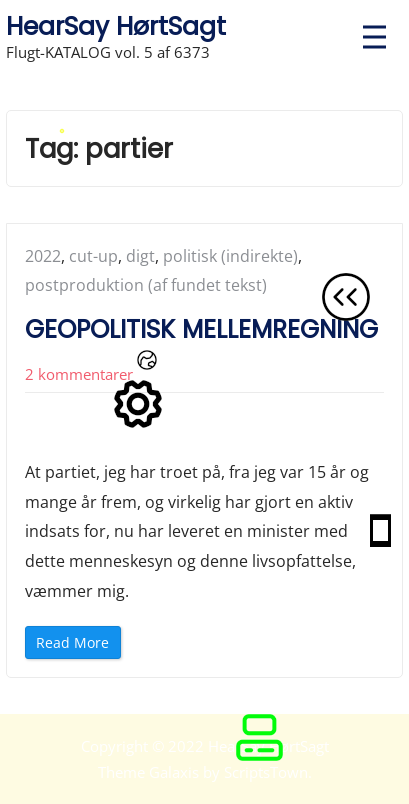 This screenshot has width=409, height=804. I want to click on go back to the beginning, so click(346, 297).